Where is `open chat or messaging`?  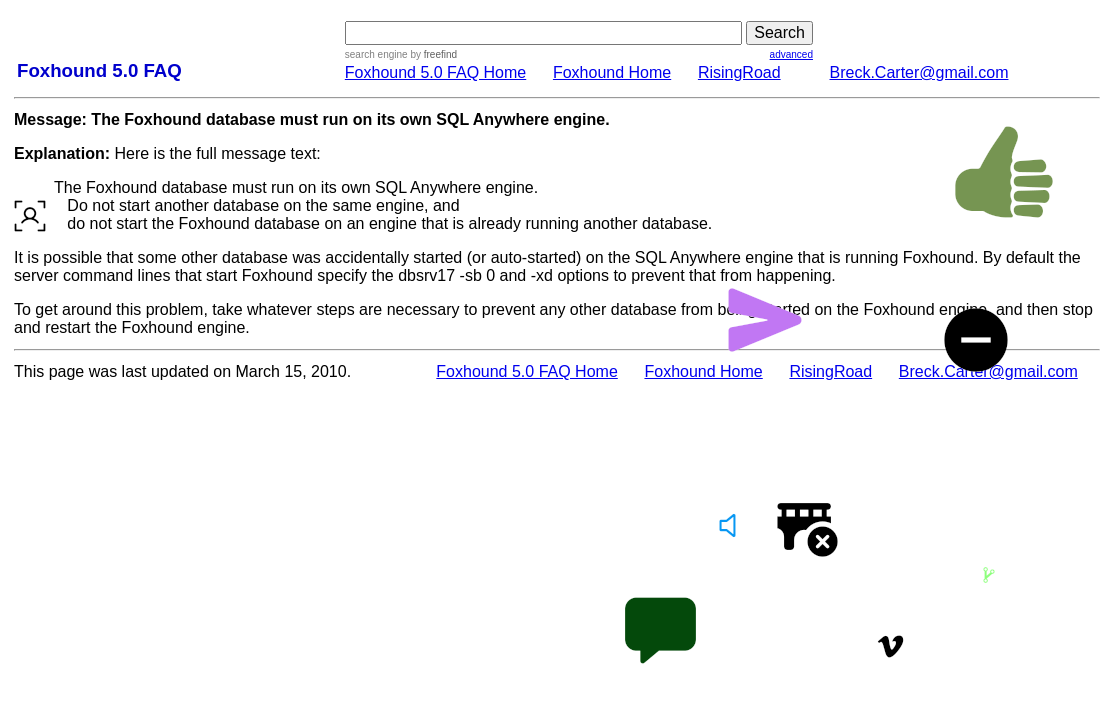
open chat or messaging is located at coordinates (660, 630).